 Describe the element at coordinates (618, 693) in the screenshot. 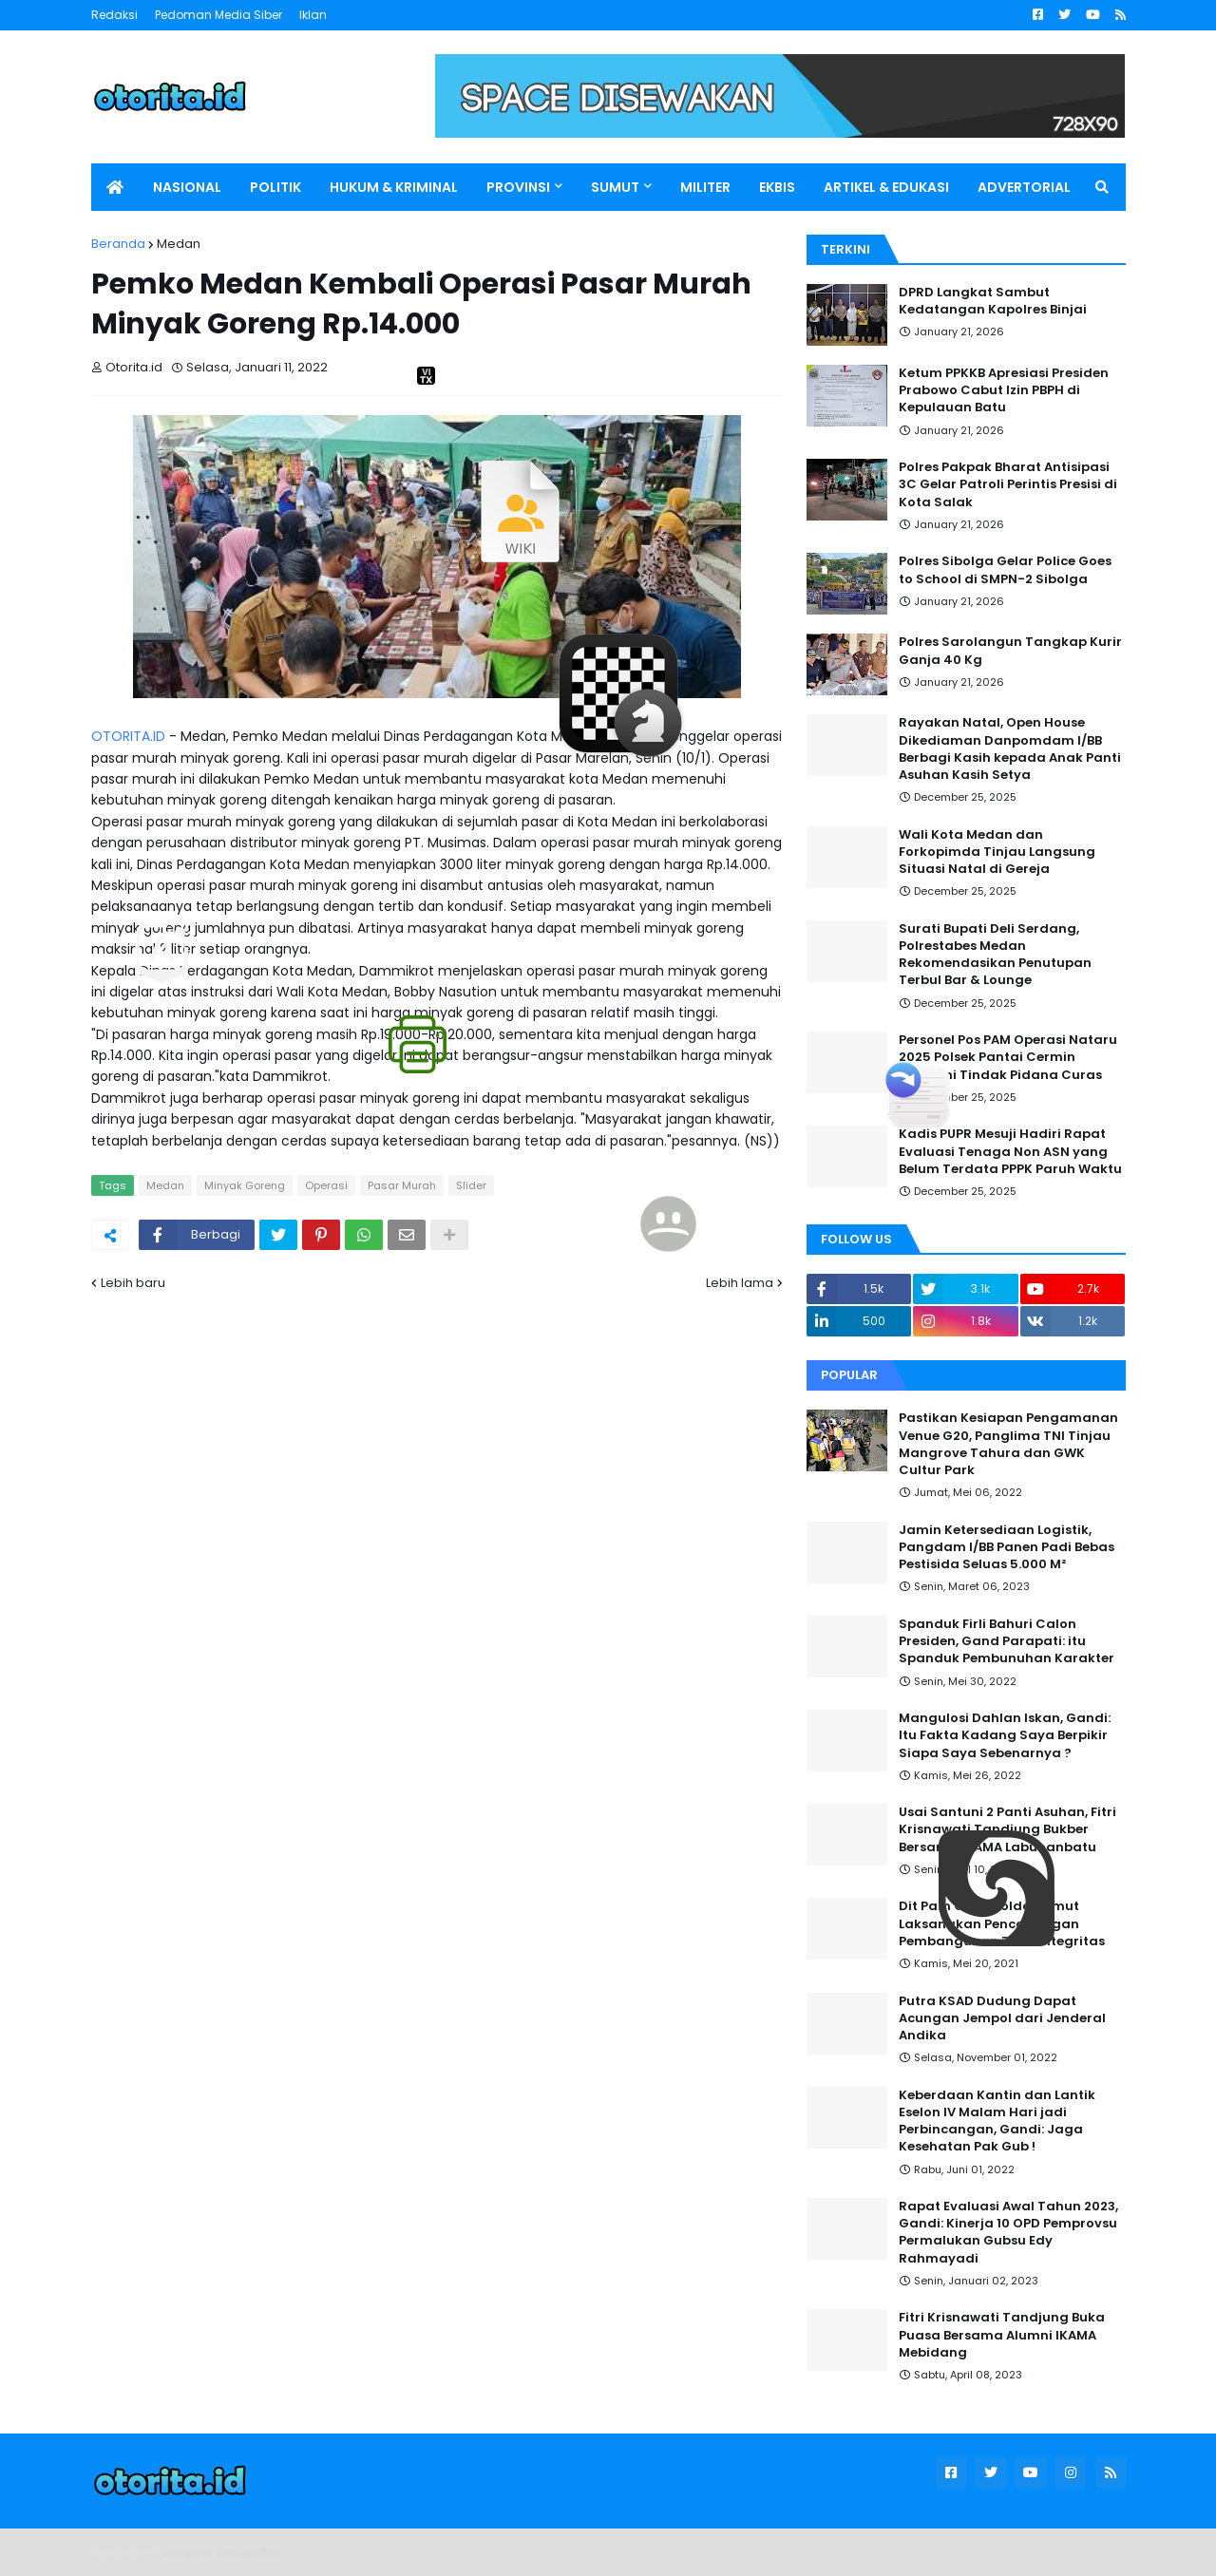

I see `open the chess app` at that location.